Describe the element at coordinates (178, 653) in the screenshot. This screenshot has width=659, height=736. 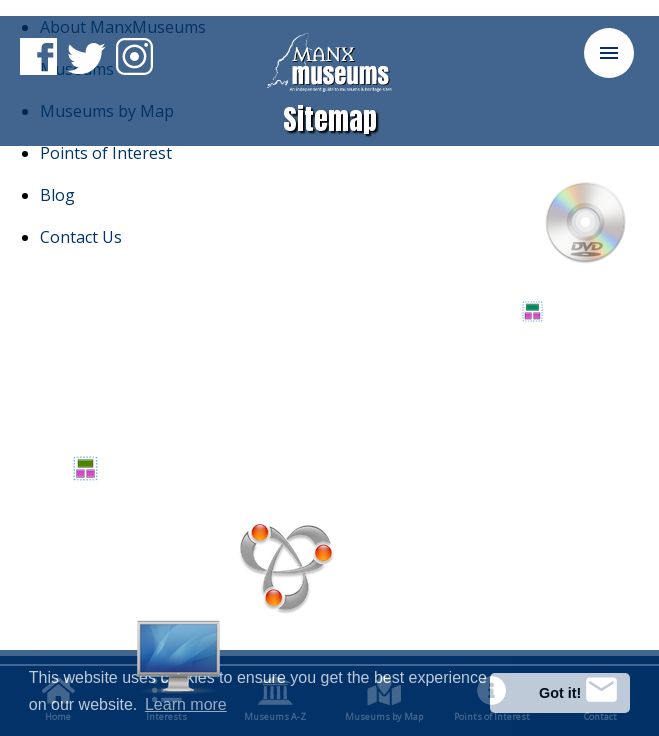
I see `apple cinema display monitor` at that location.